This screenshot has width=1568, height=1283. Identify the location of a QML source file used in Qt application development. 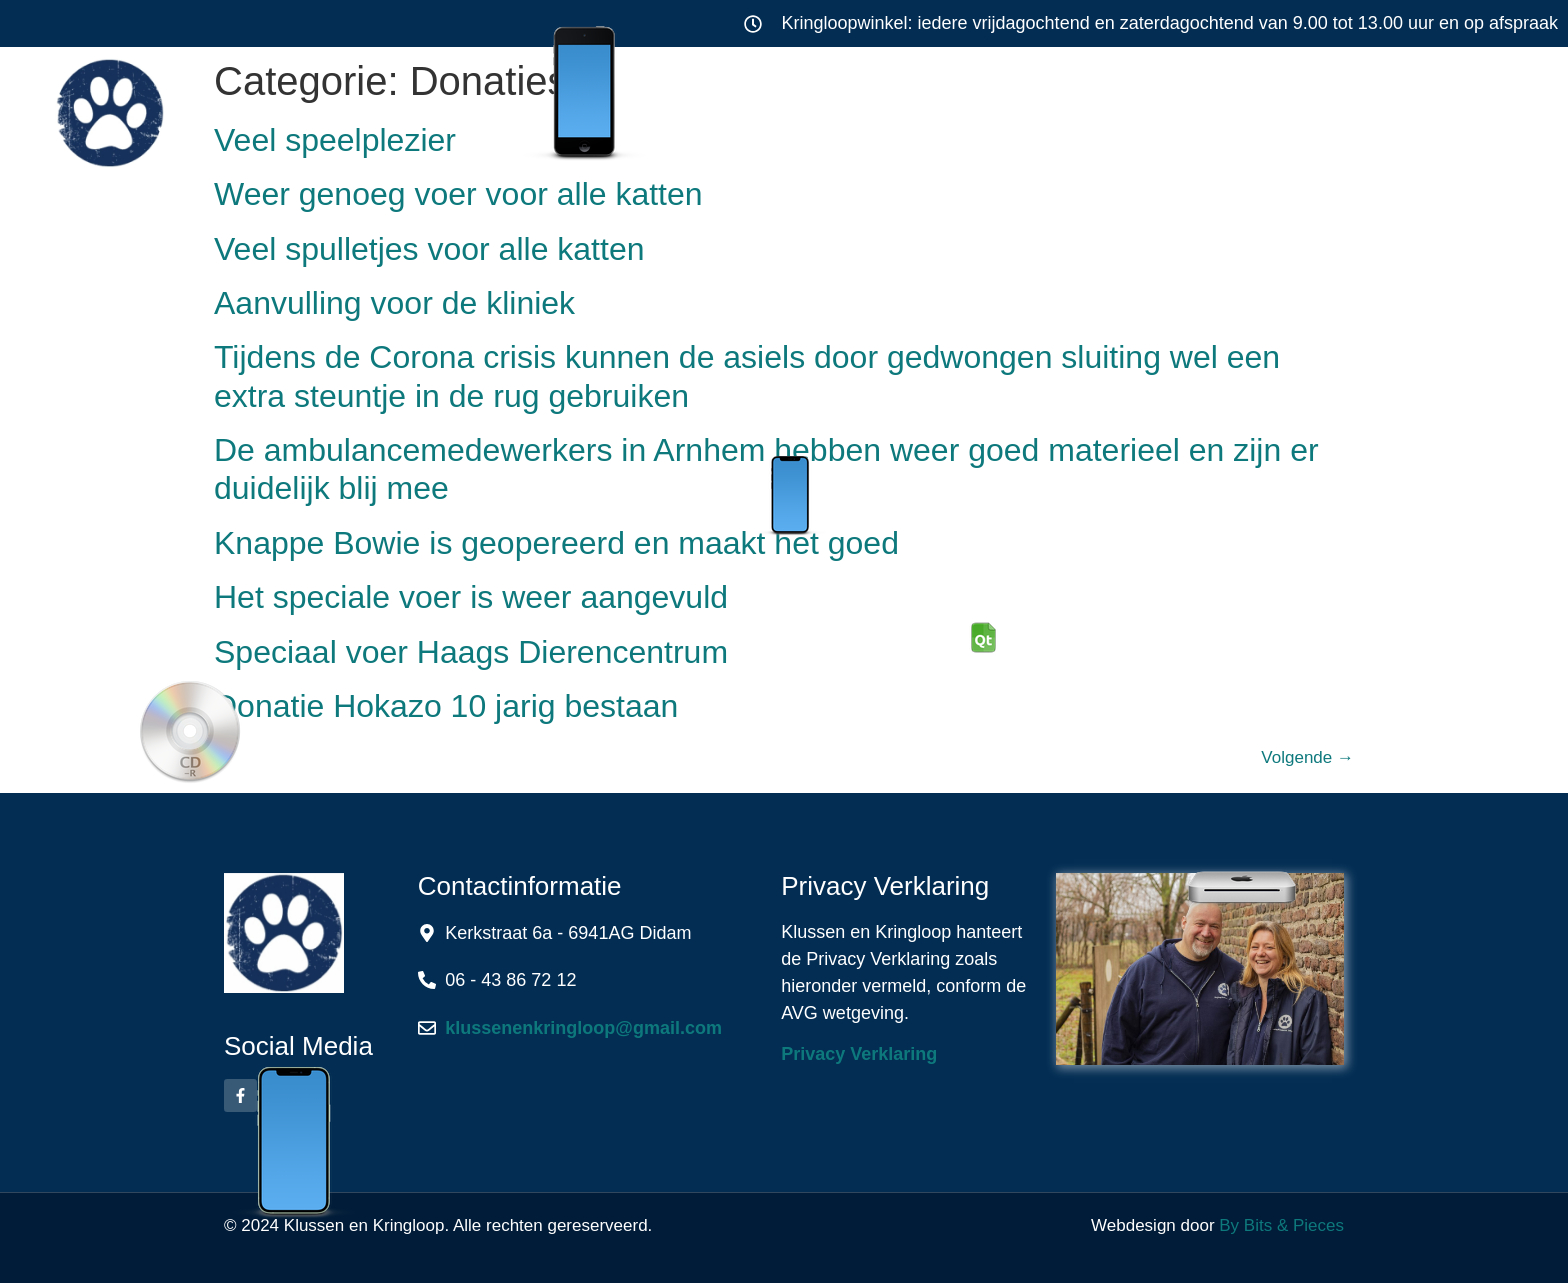
(983, 637).